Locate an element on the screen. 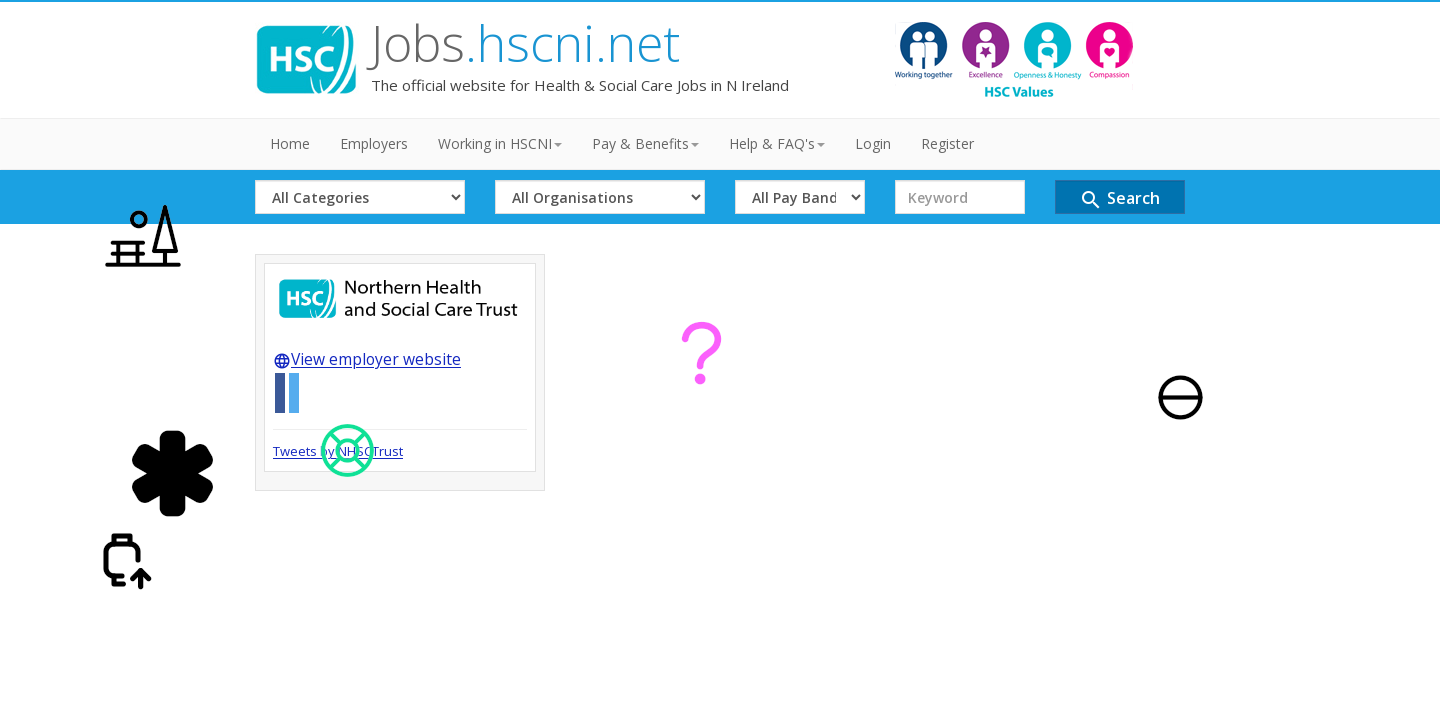 The height and width of the screenshot is (720, 1440). access help or support center is located at coordinates (347, 450).